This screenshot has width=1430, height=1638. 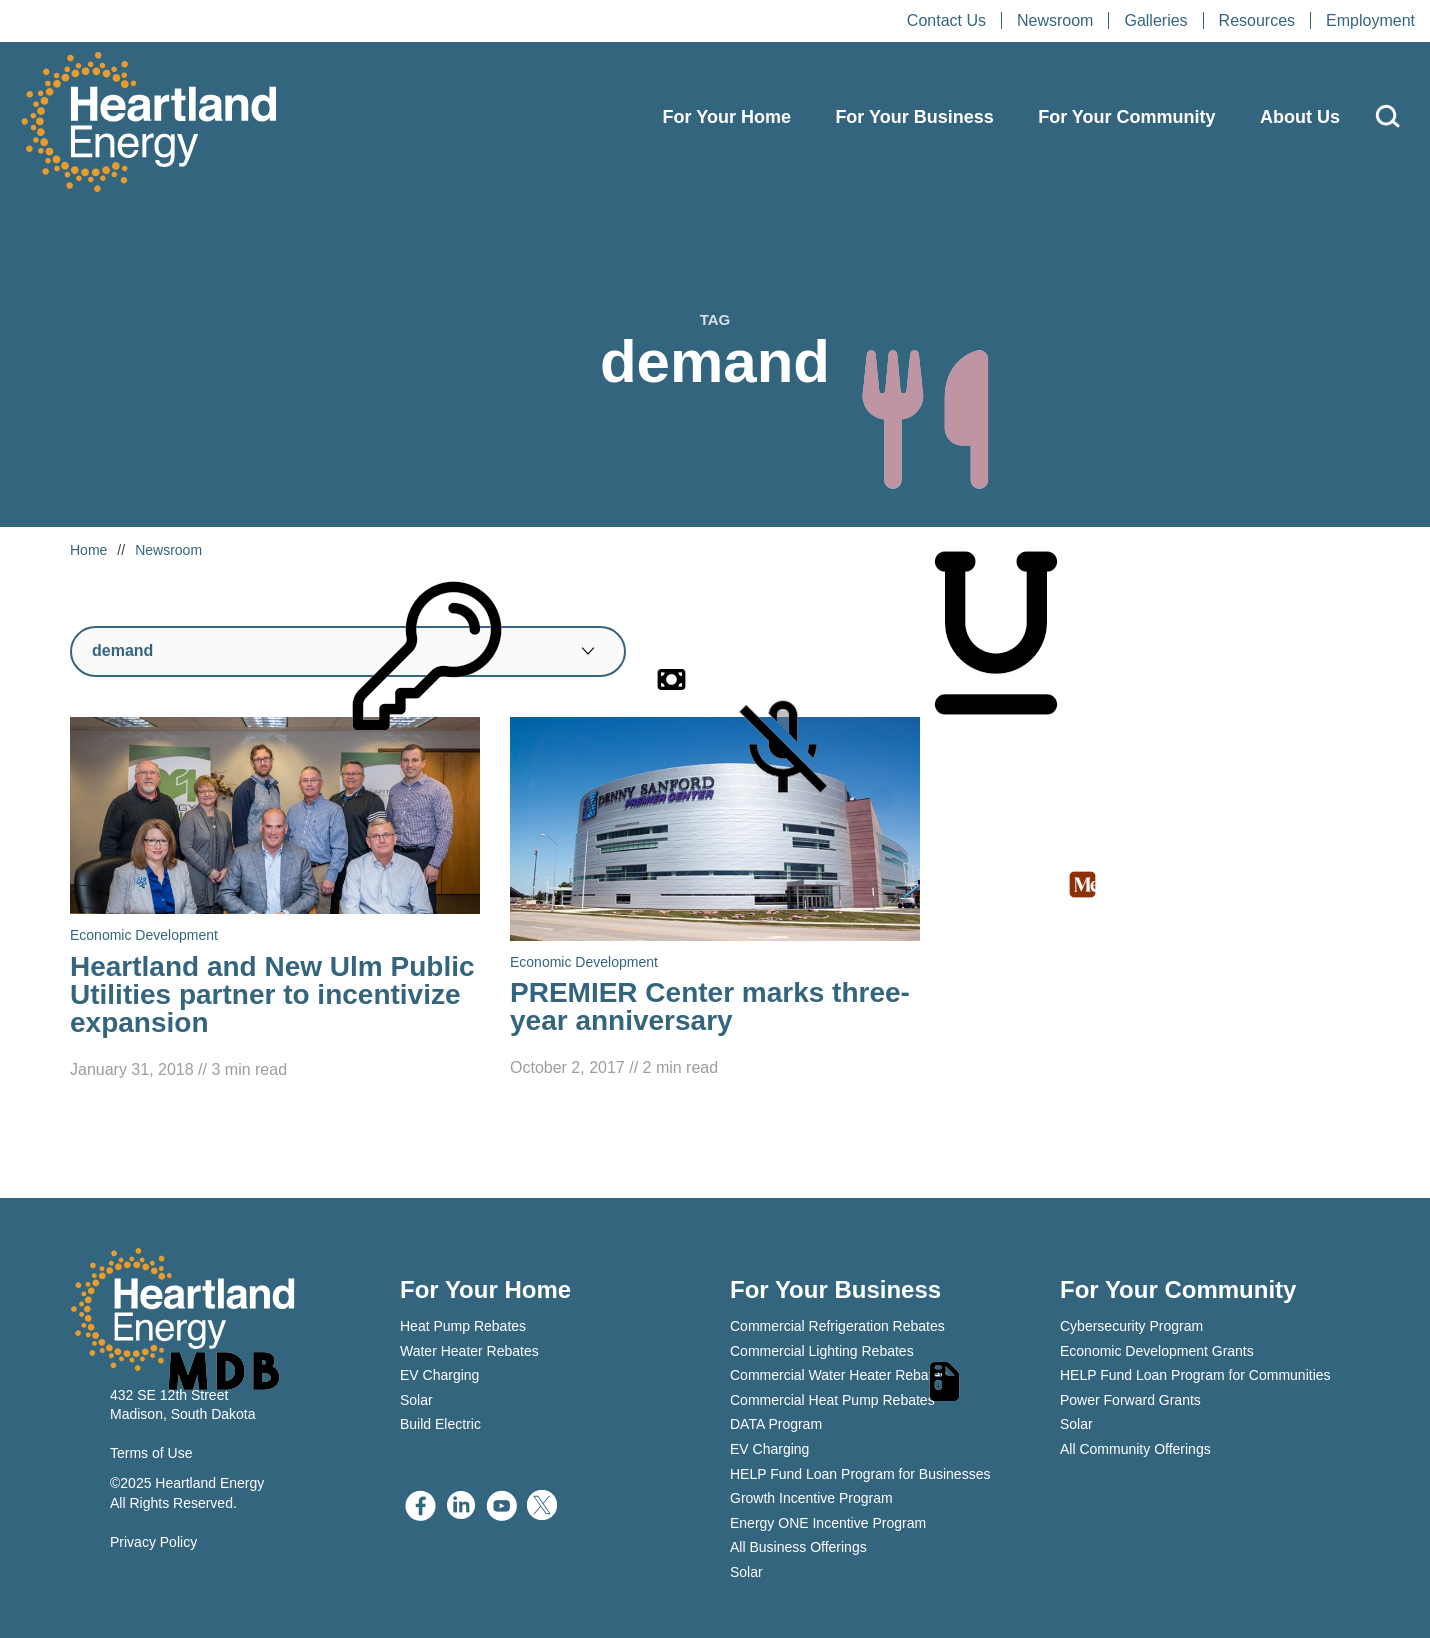 What do you see at coordinates (783, 749) in the screenshot?
I see `mute your microphone` at bounding box center [783, 749].